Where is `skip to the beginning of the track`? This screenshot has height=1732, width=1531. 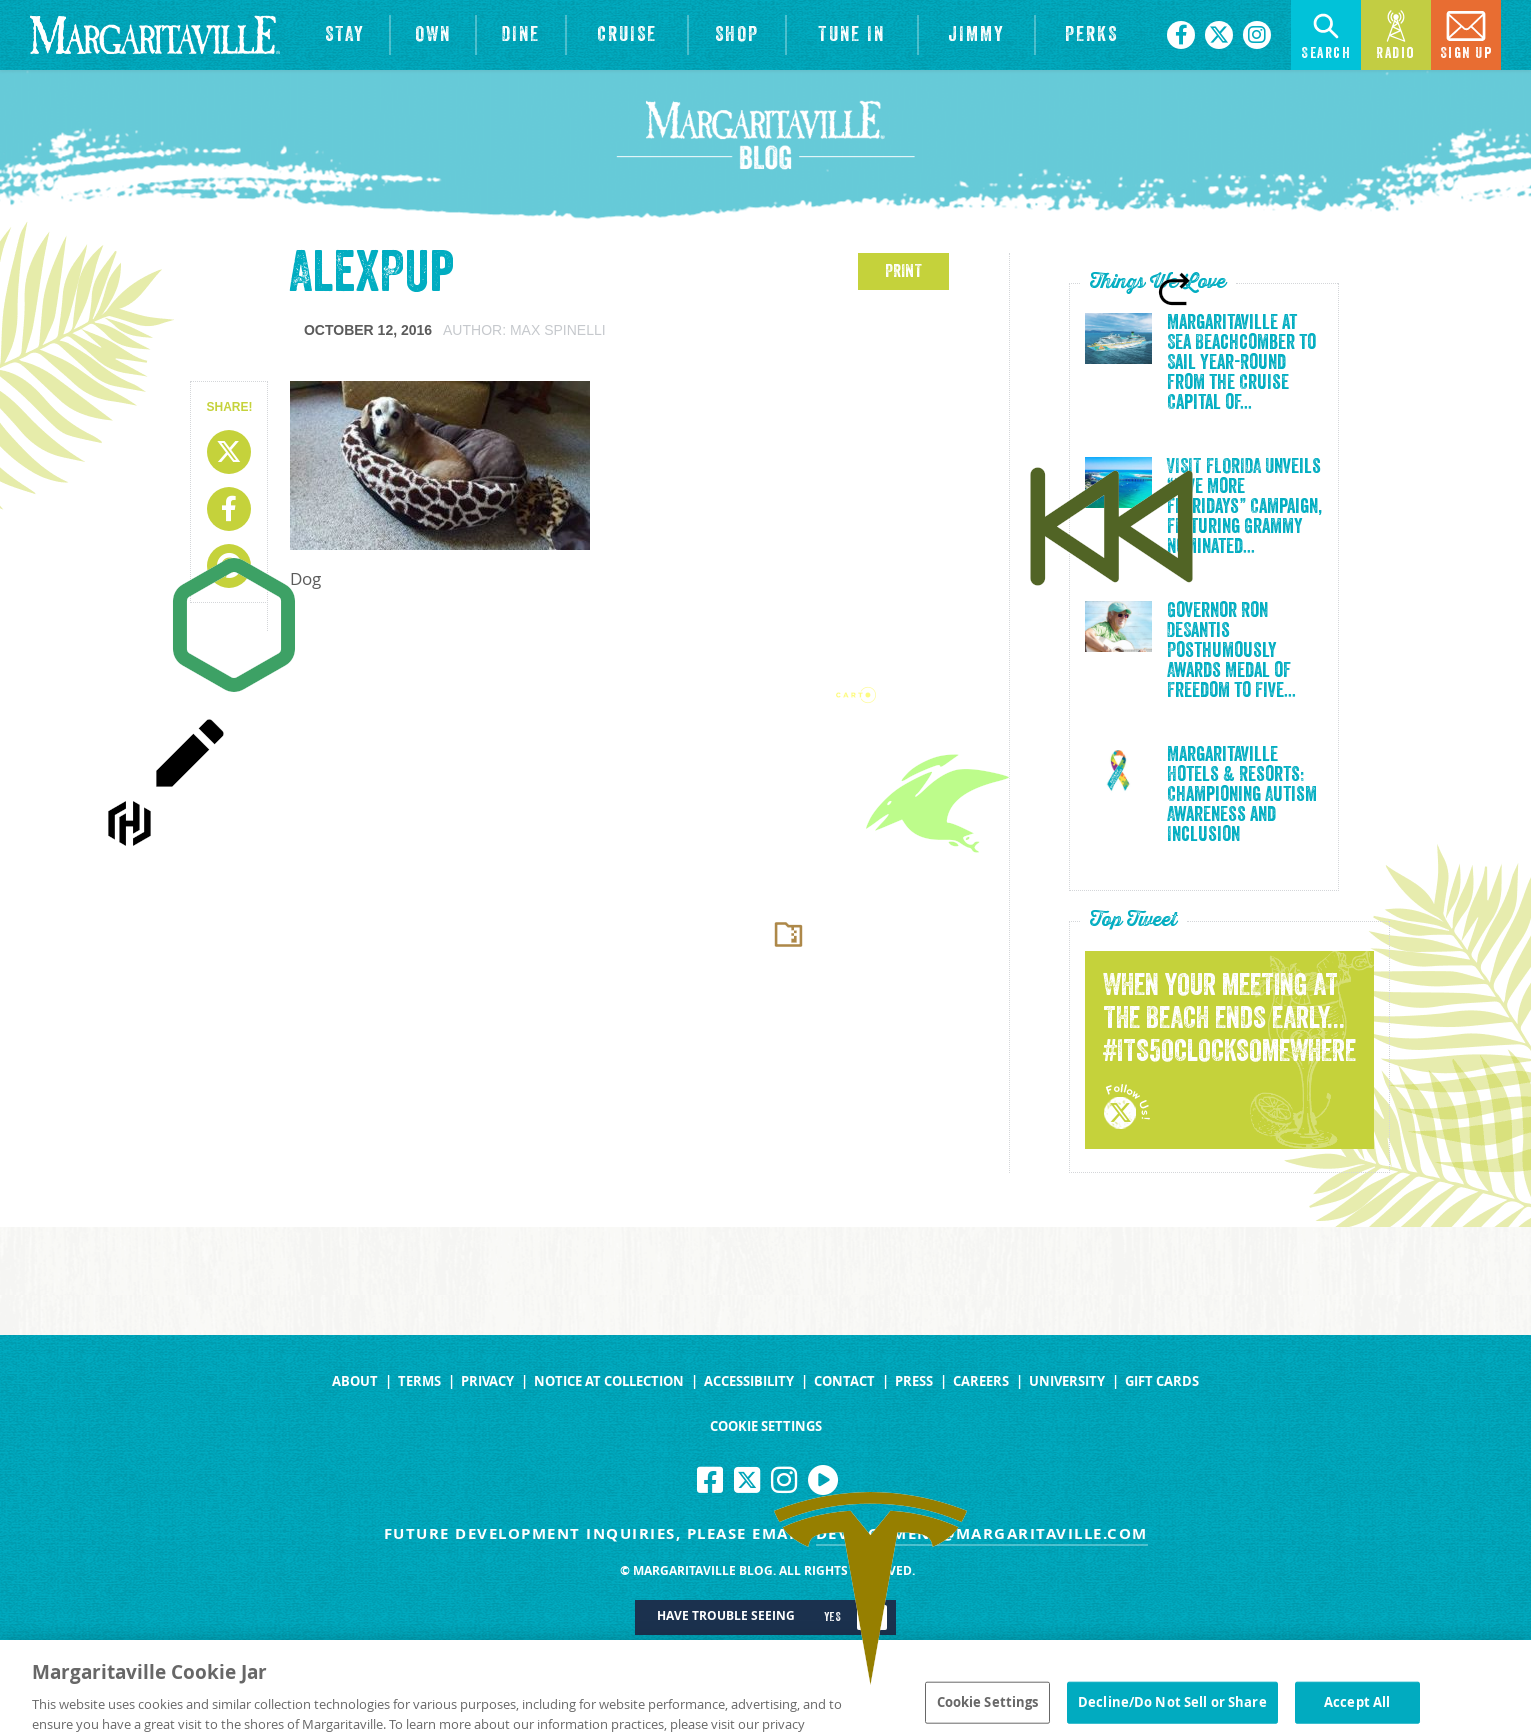
skip to the beginning of the track is located at coordinates (1111, 526).